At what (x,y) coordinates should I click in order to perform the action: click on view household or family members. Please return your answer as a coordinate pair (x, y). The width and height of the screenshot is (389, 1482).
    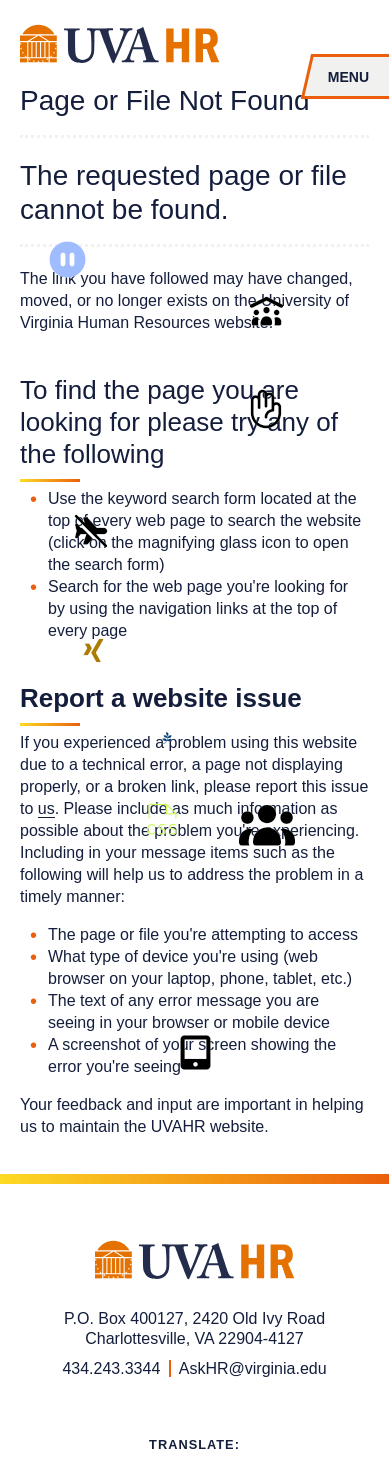
    Looking at the image, I should click on (266, 312).